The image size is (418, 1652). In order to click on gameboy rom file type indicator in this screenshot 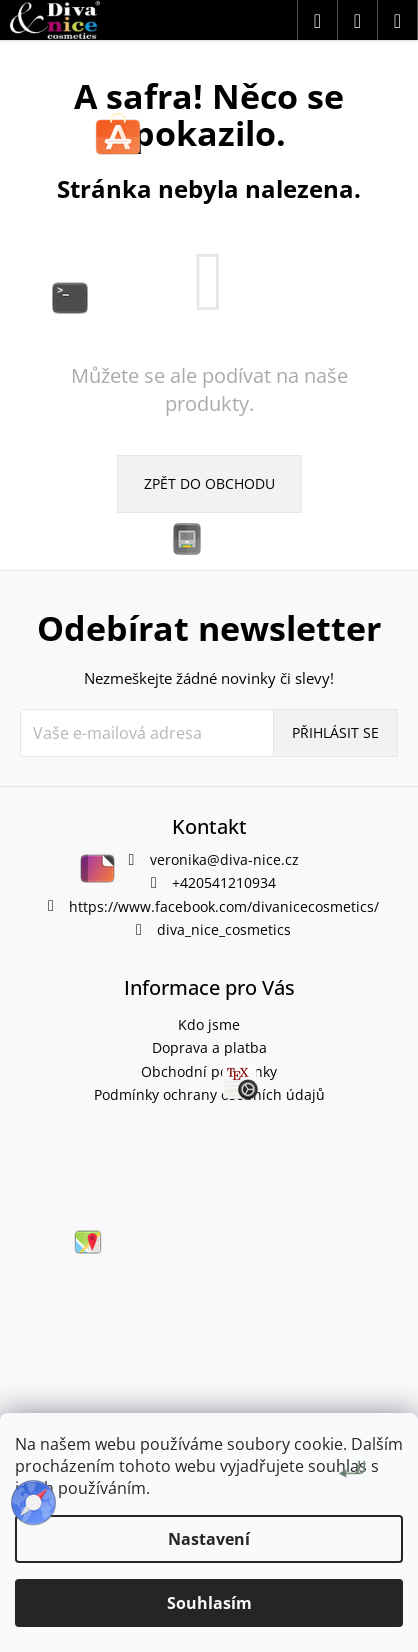, I will do `click(187, 539)`.